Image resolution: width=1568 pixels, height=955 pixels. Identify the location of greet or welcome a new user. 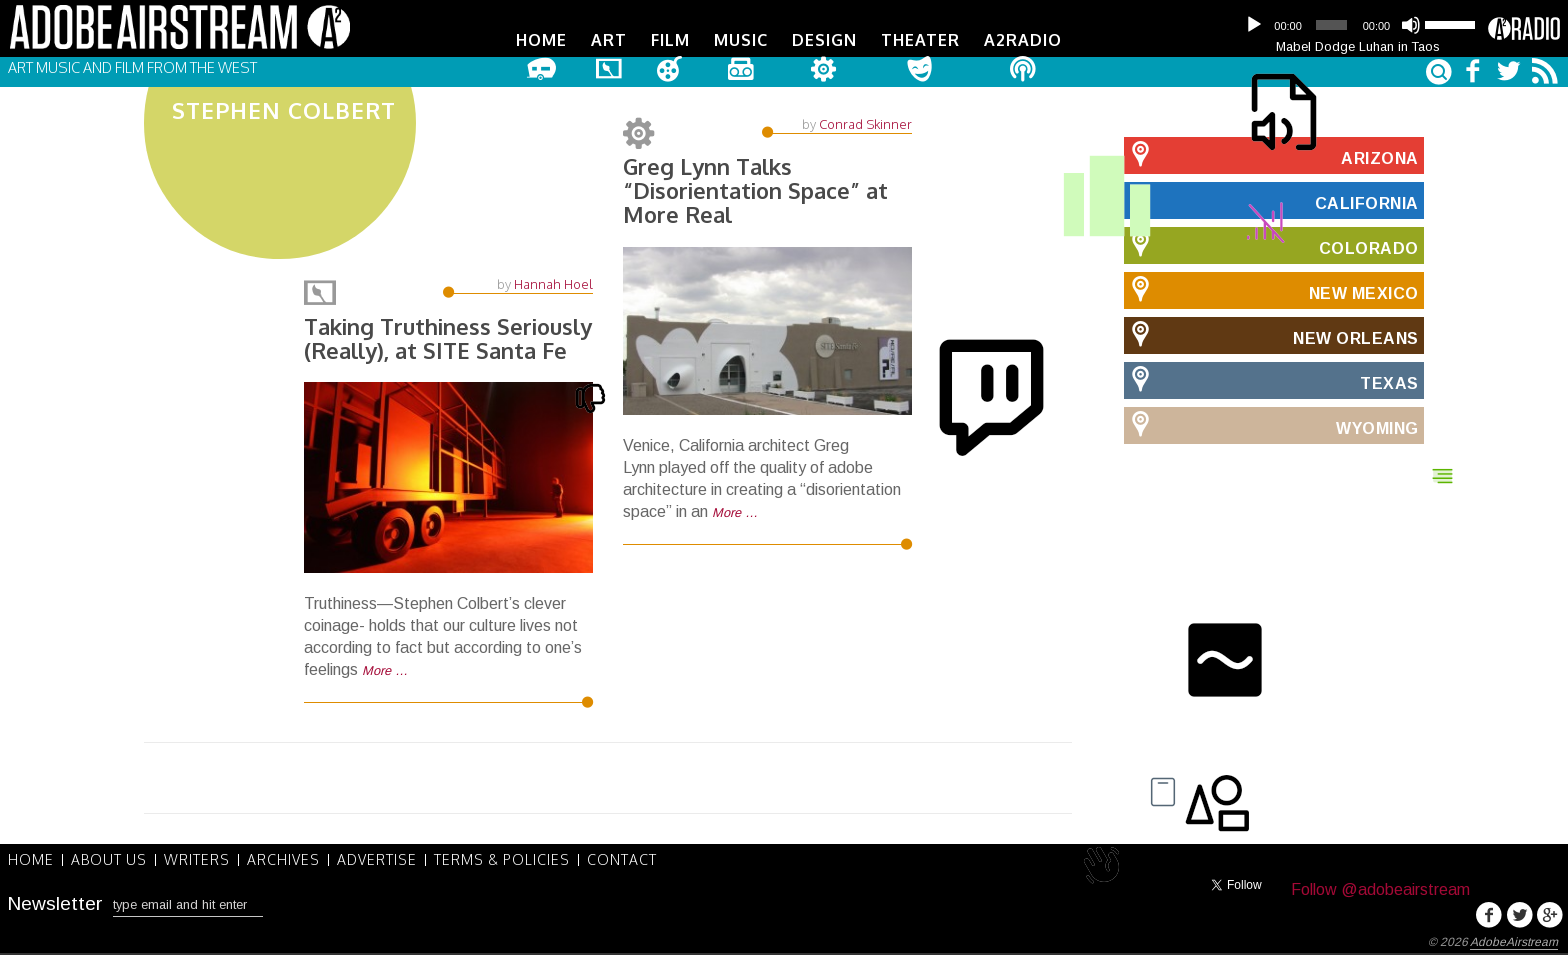
(1101, 864).